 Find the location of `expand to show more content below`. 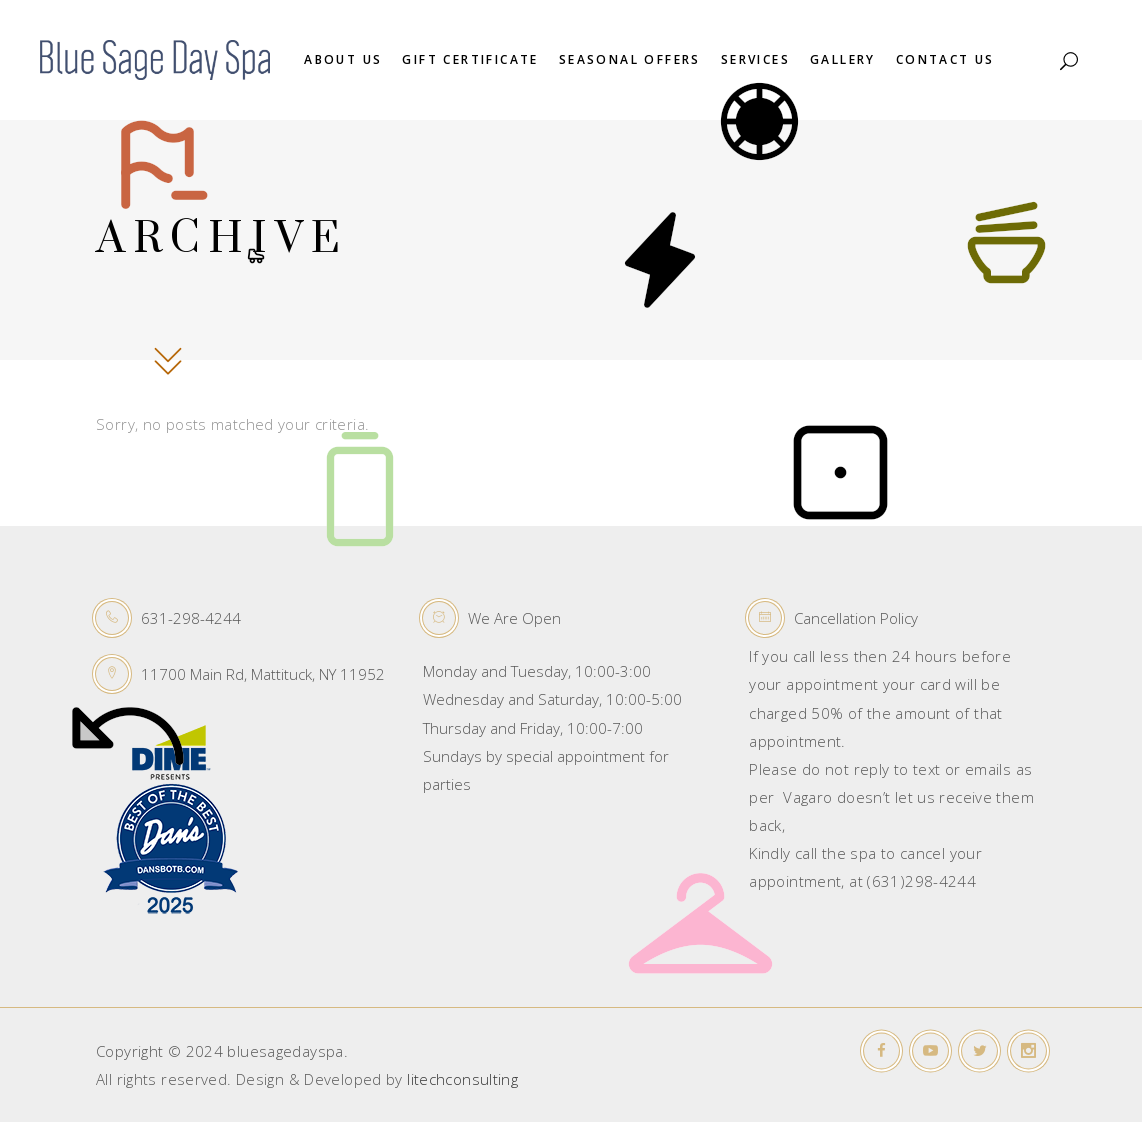

expand to show more content below is located at coordinates (168, 360).